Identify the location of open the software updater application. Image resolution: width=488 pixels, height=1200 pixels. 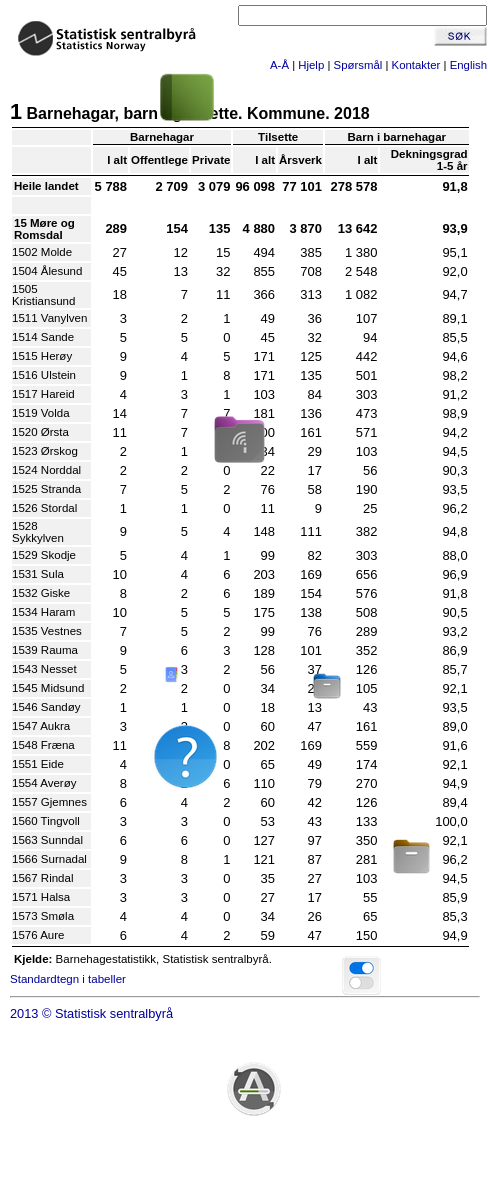
(254, 1089).